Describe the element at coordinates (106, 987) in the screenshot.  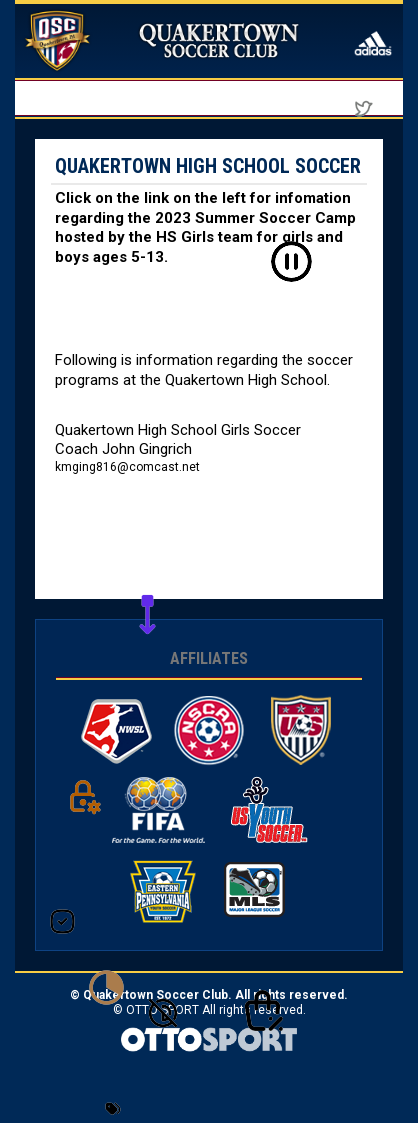
I see `indicates 33% progress or completion` at that location.